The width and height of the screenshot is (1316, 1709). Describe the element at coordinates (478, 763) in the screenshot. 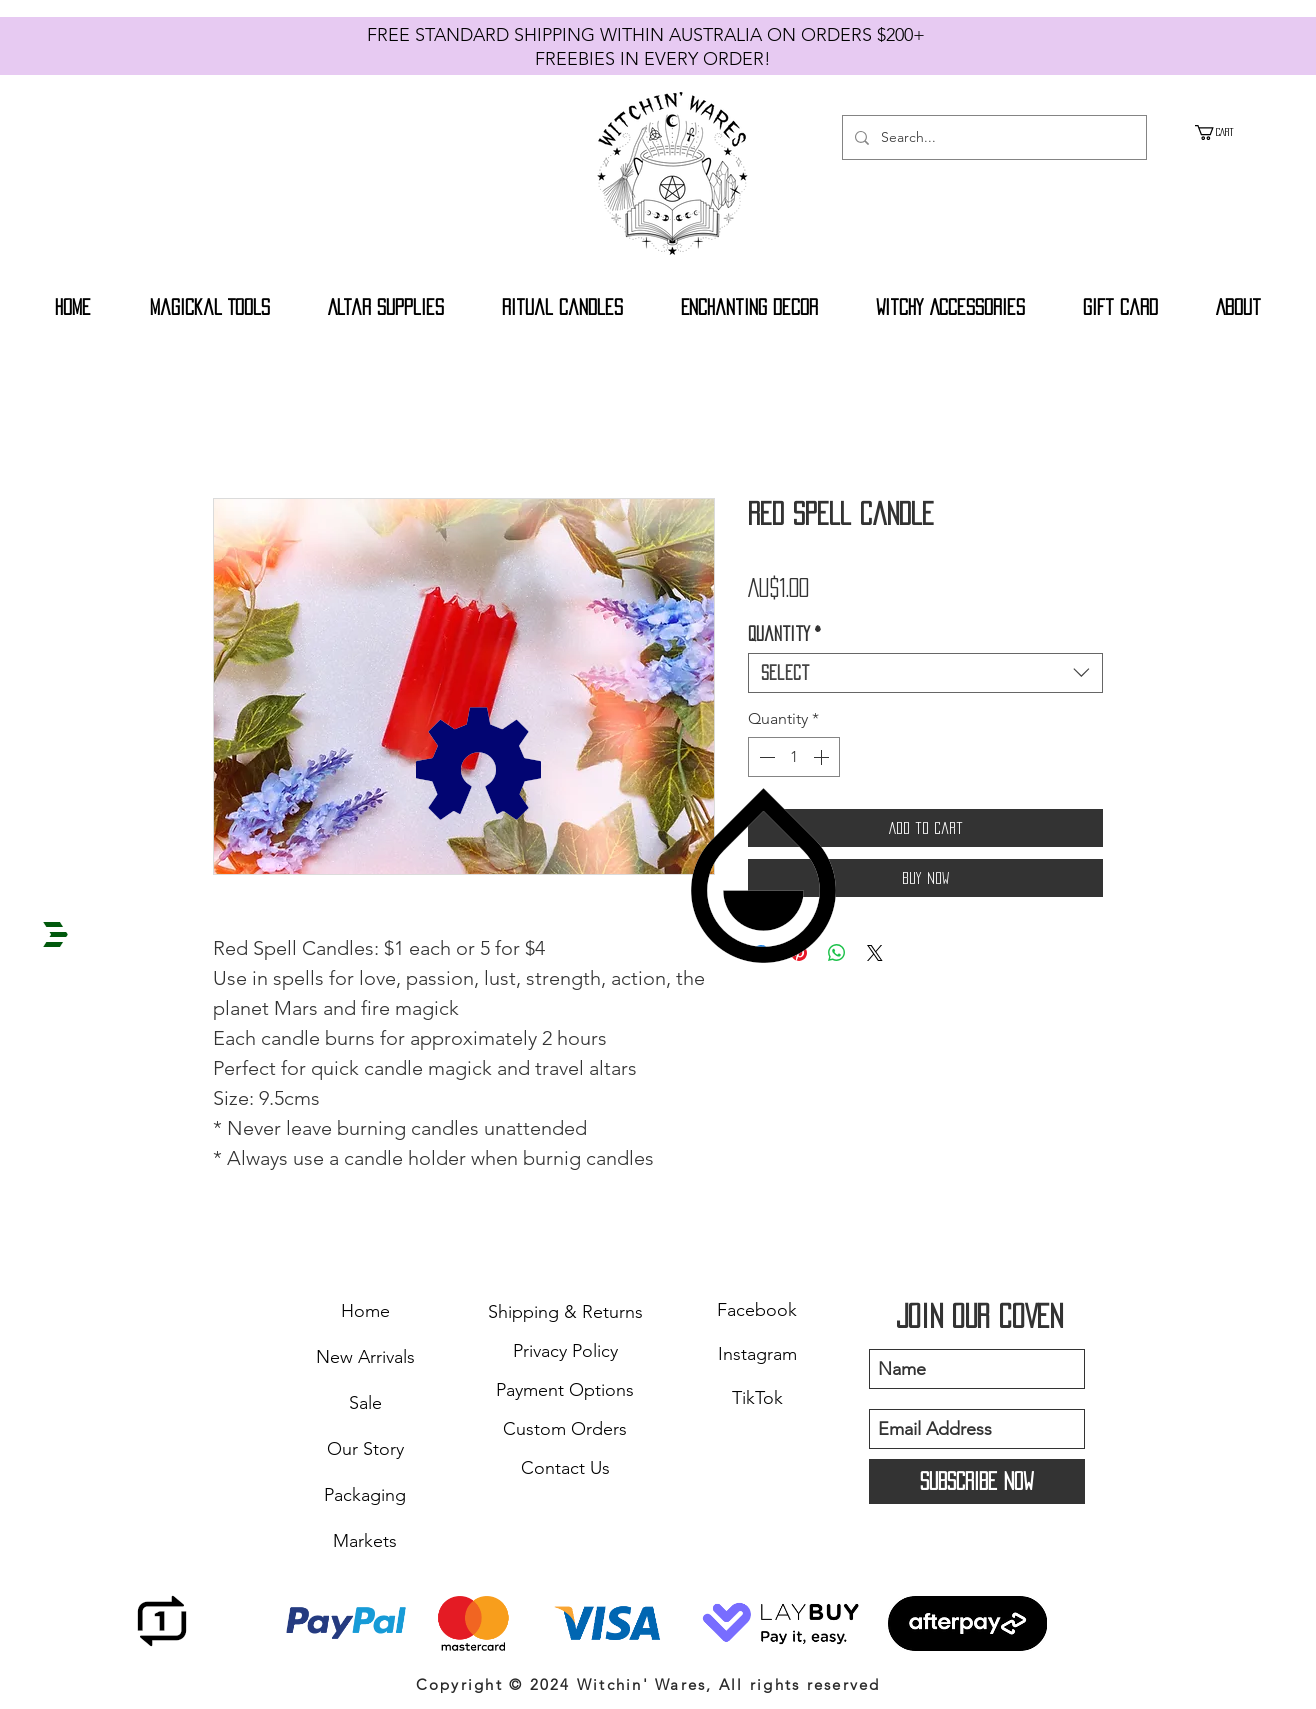

I see `open source hardware logo` at that location.